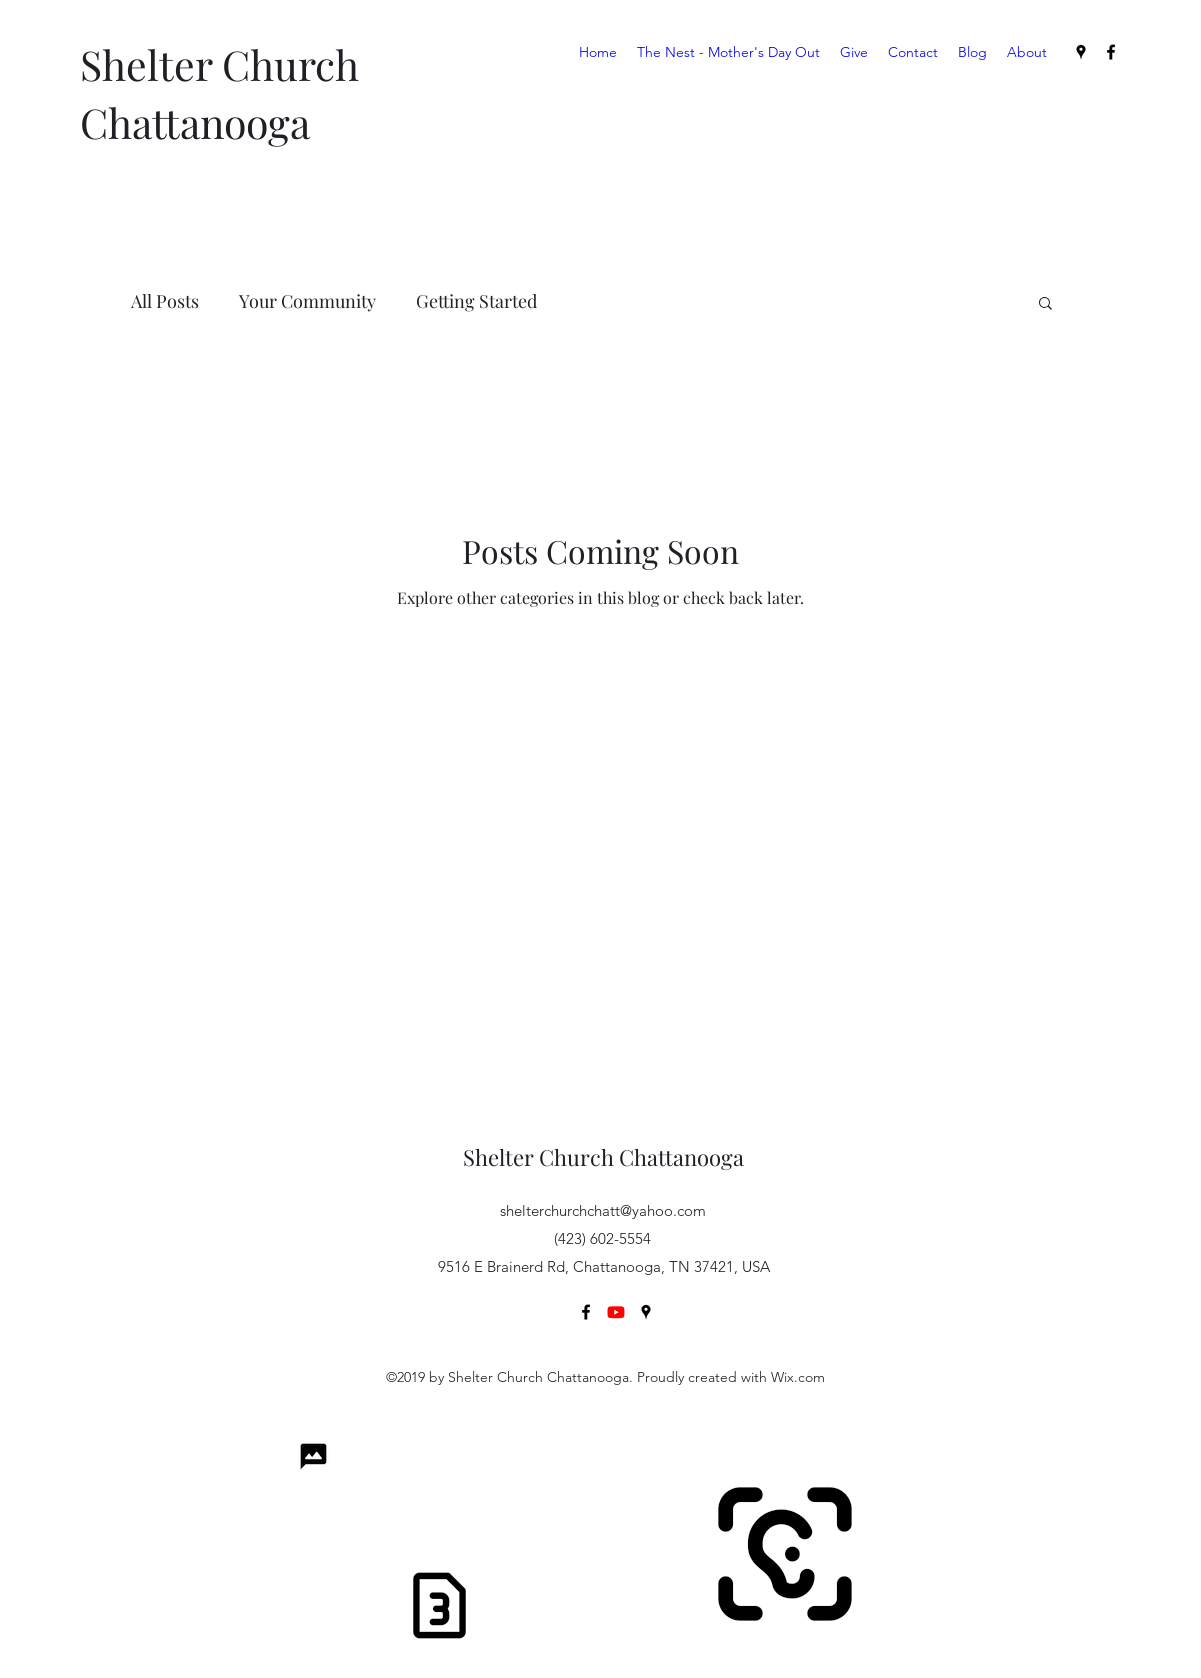  What do you see at coordinates (313, 1456) in the screenshot?
I see `new multimedia message received` at bounding box center [313, 1456].